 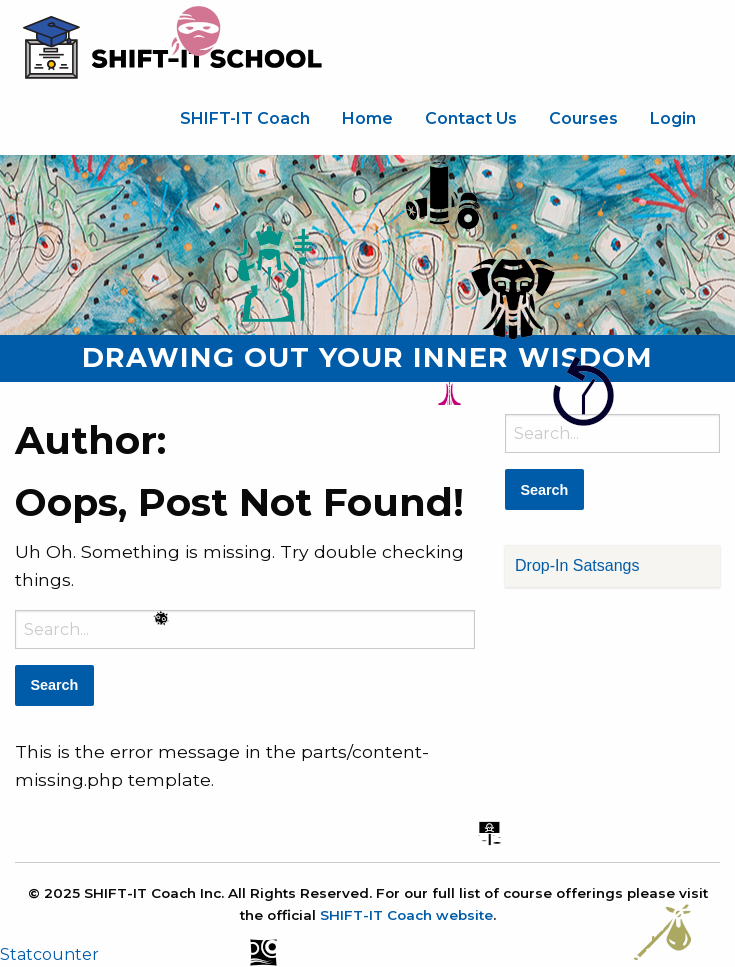 I want to click on indicates a hazardous or danger zone in gameplay, so click(x=489, y=833).